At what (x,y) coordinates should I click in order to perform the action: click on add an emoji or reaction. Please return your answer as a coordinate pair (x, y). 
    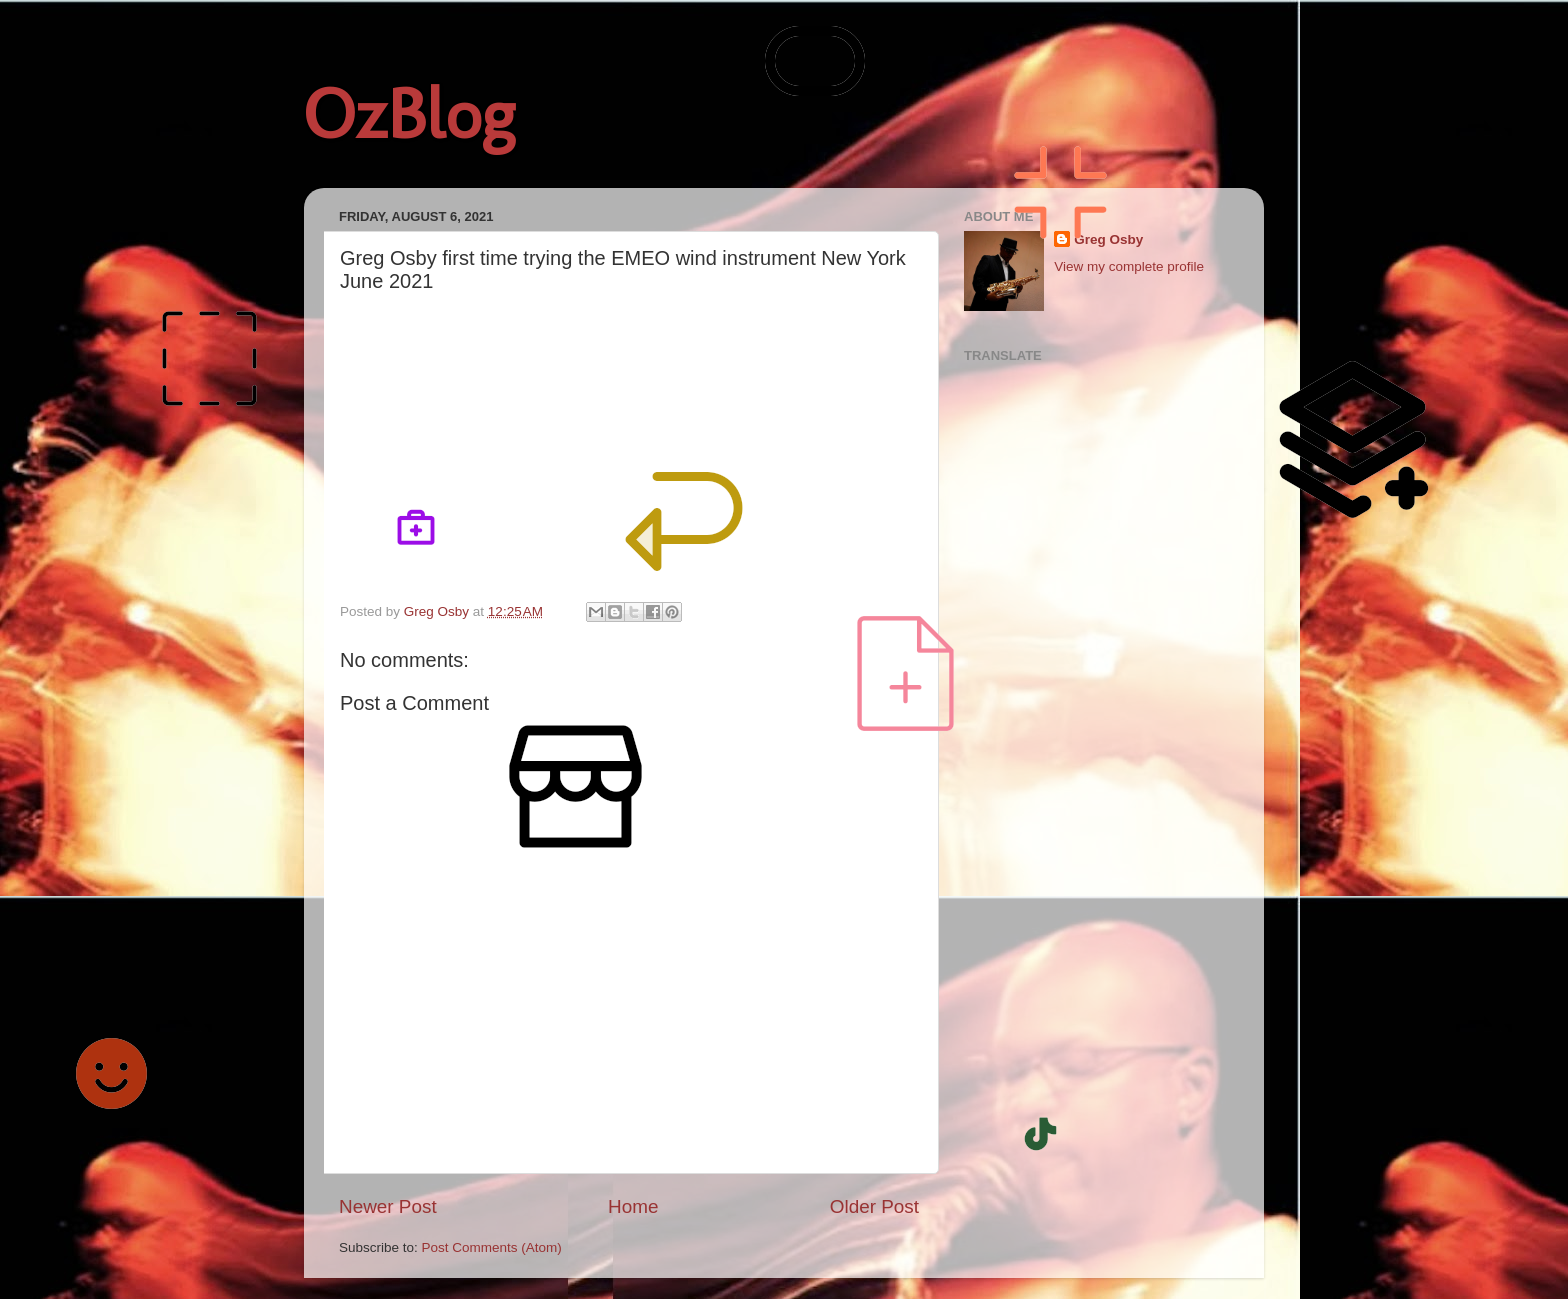
    Looking at the image, I should click on (111, 1073).